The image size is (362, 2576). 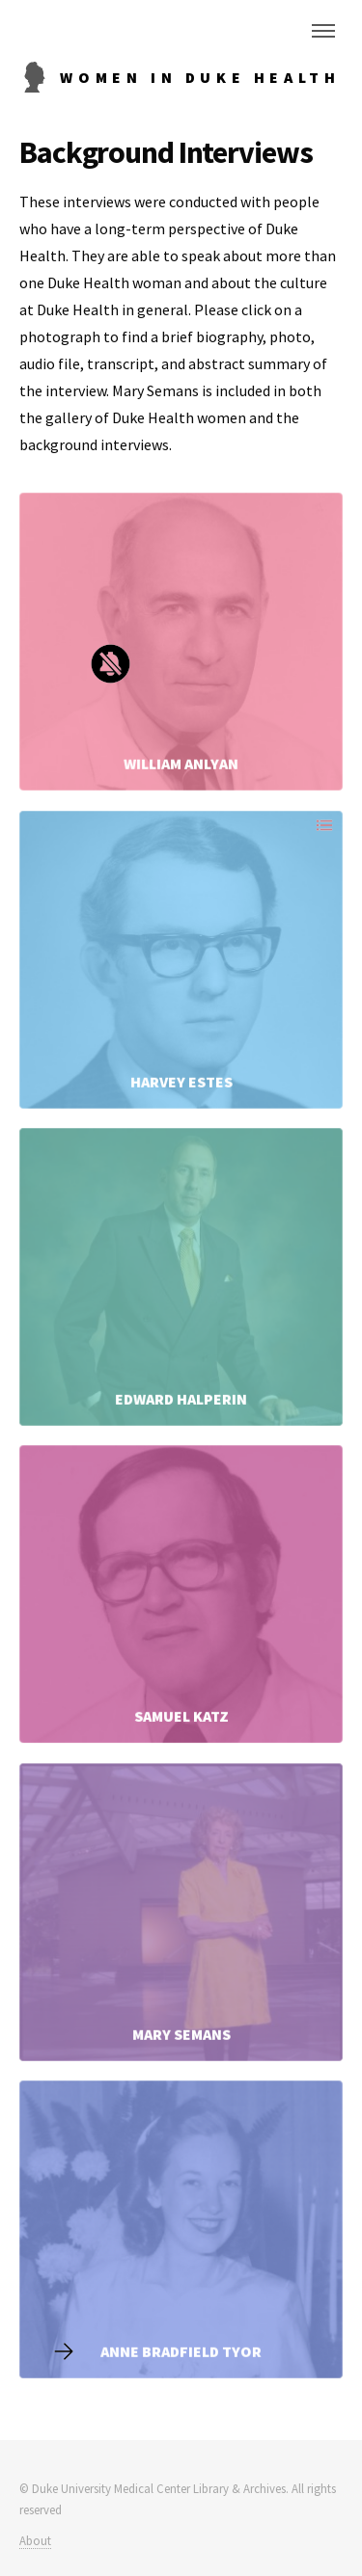 I want to click on navigate to the next item or page, so click(x=64, y=2351).